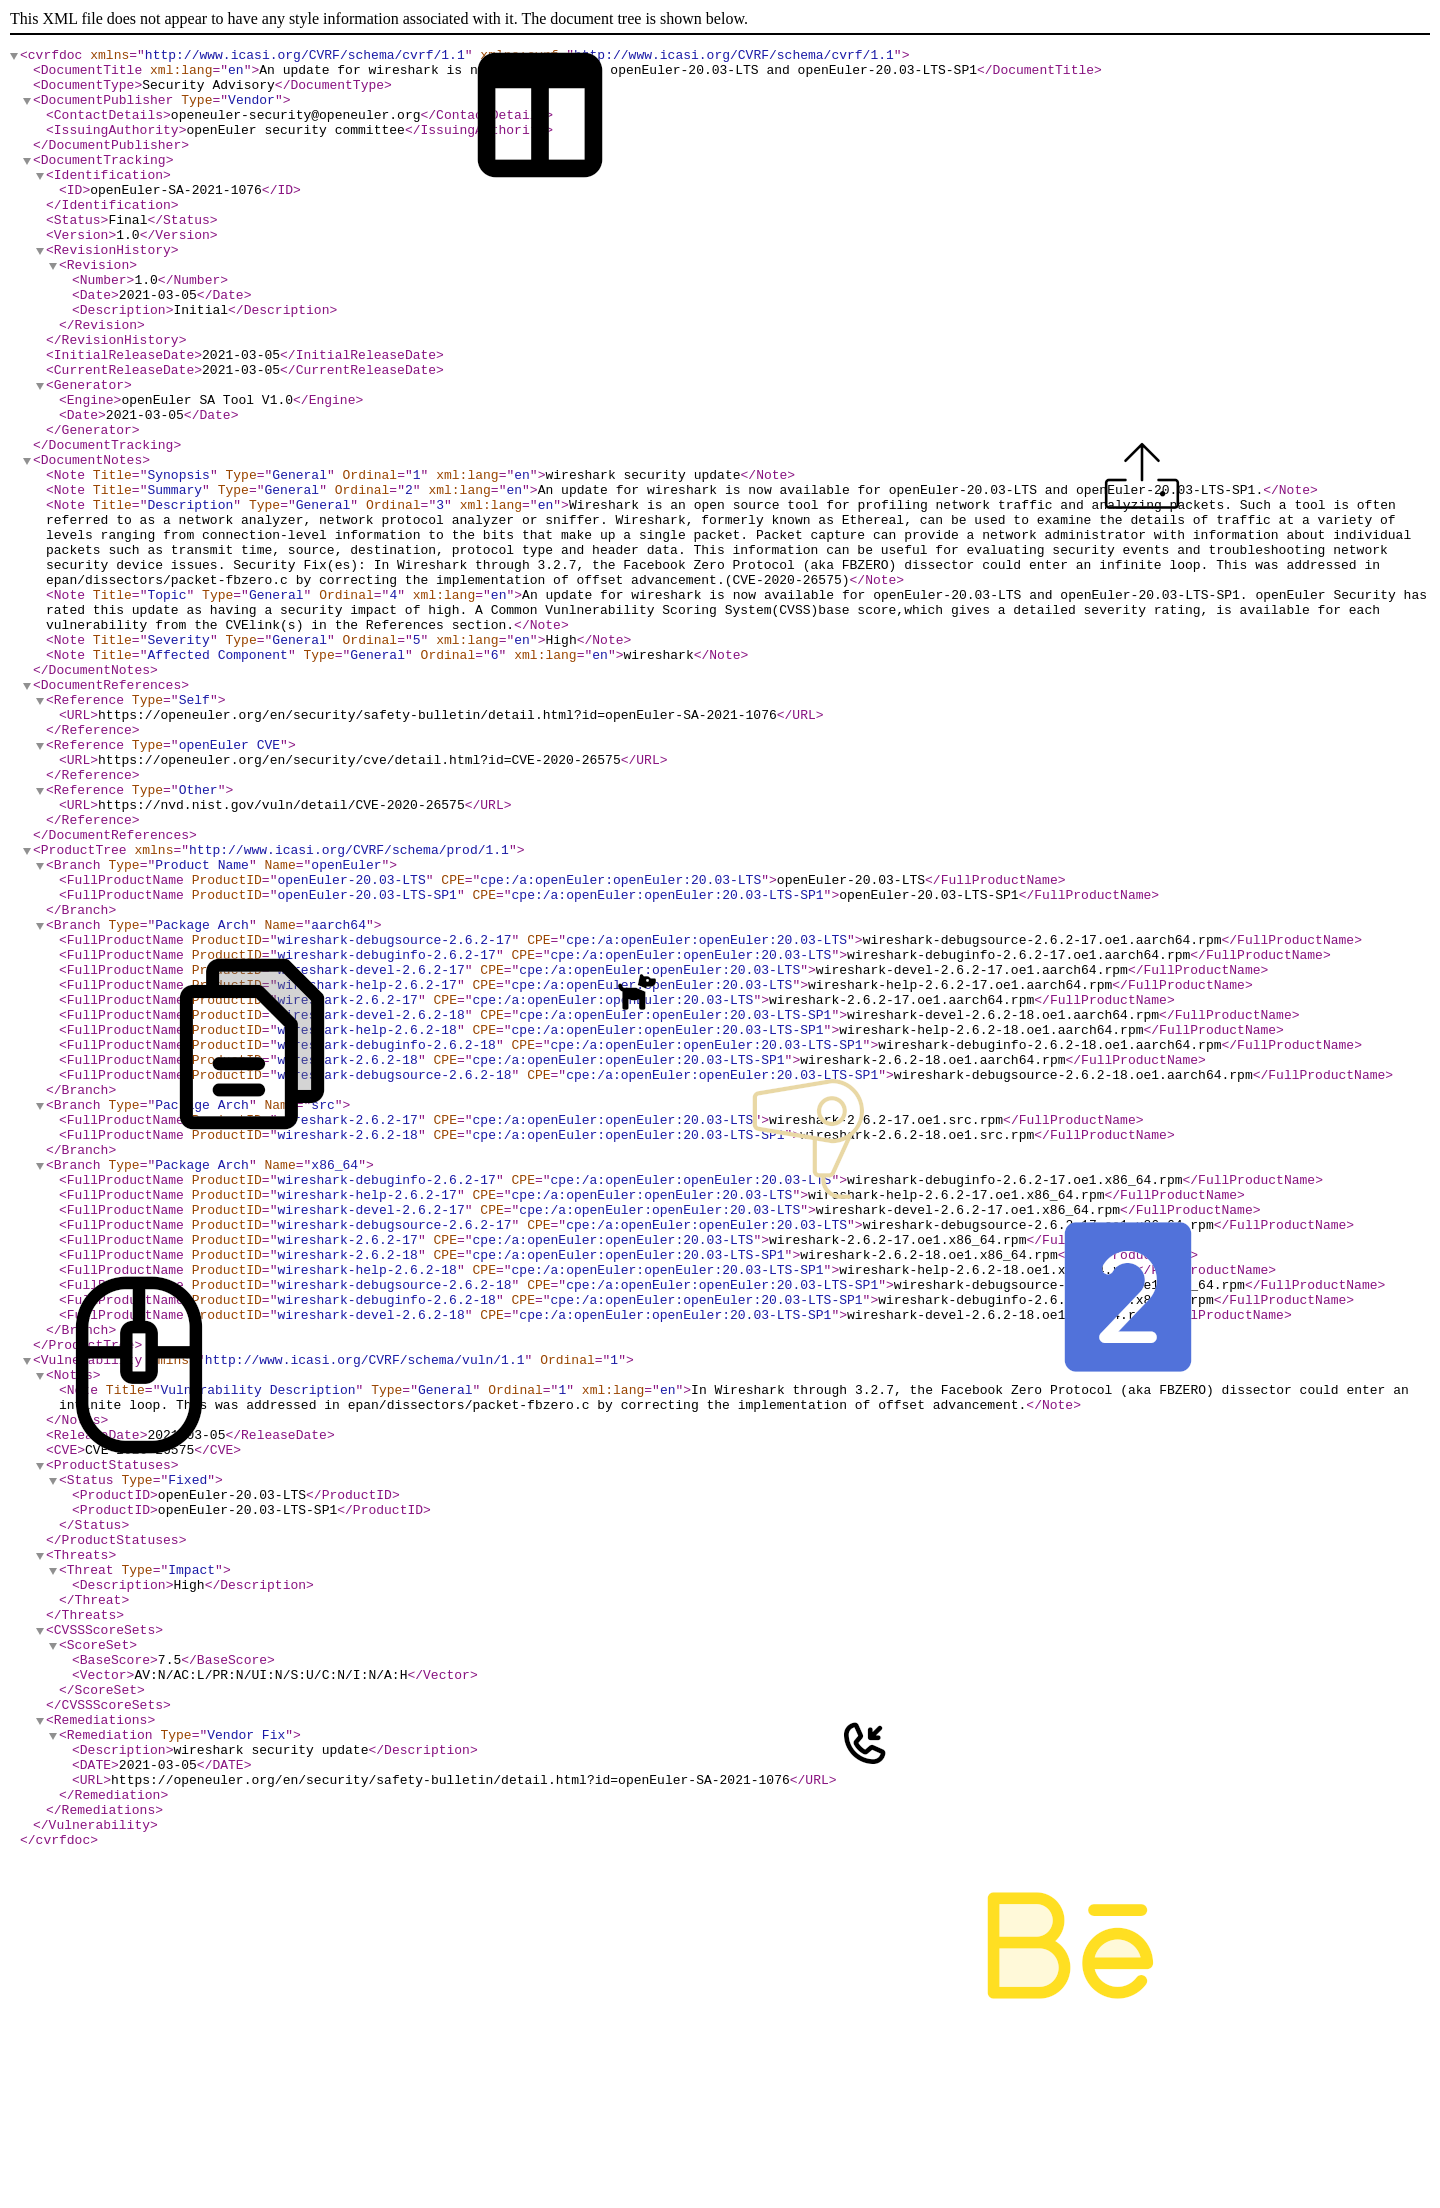  What do you see at coordinates (540, 115) in the screenshot?
I see `switch to column view layout` at bounding box center [540, 115].